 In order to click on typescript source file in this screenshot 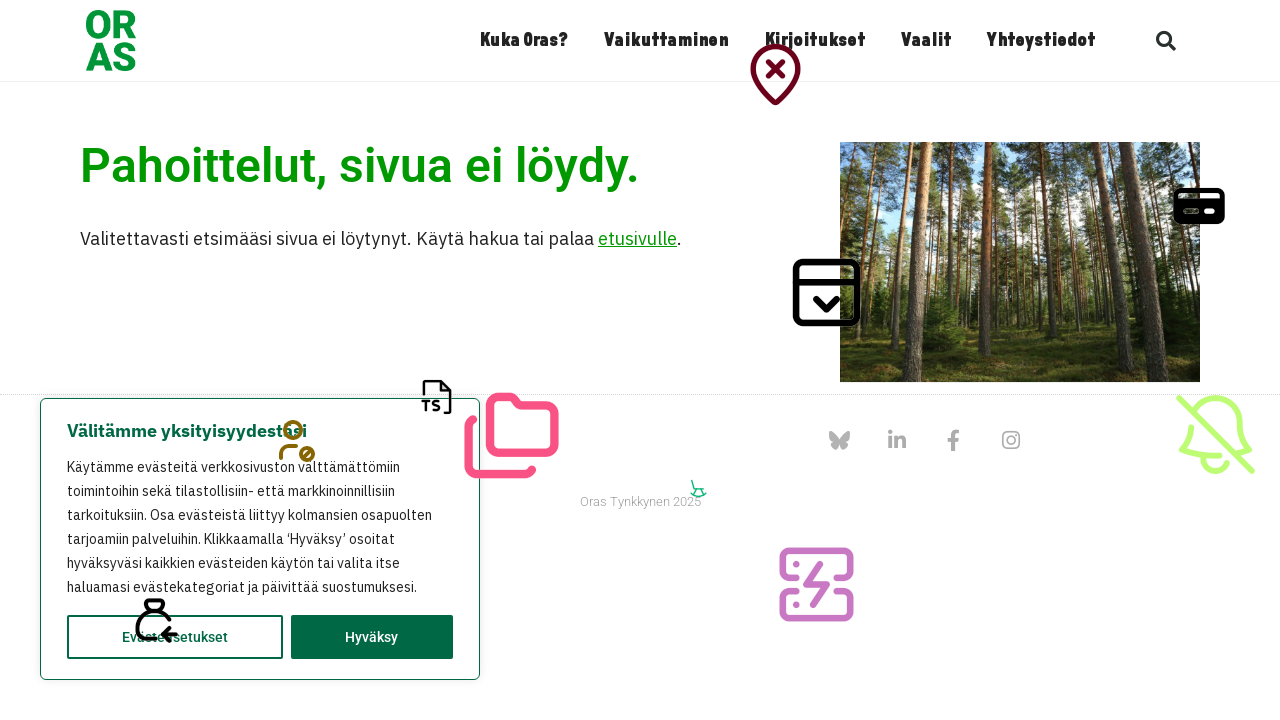, I will do `click(437, 397)`.